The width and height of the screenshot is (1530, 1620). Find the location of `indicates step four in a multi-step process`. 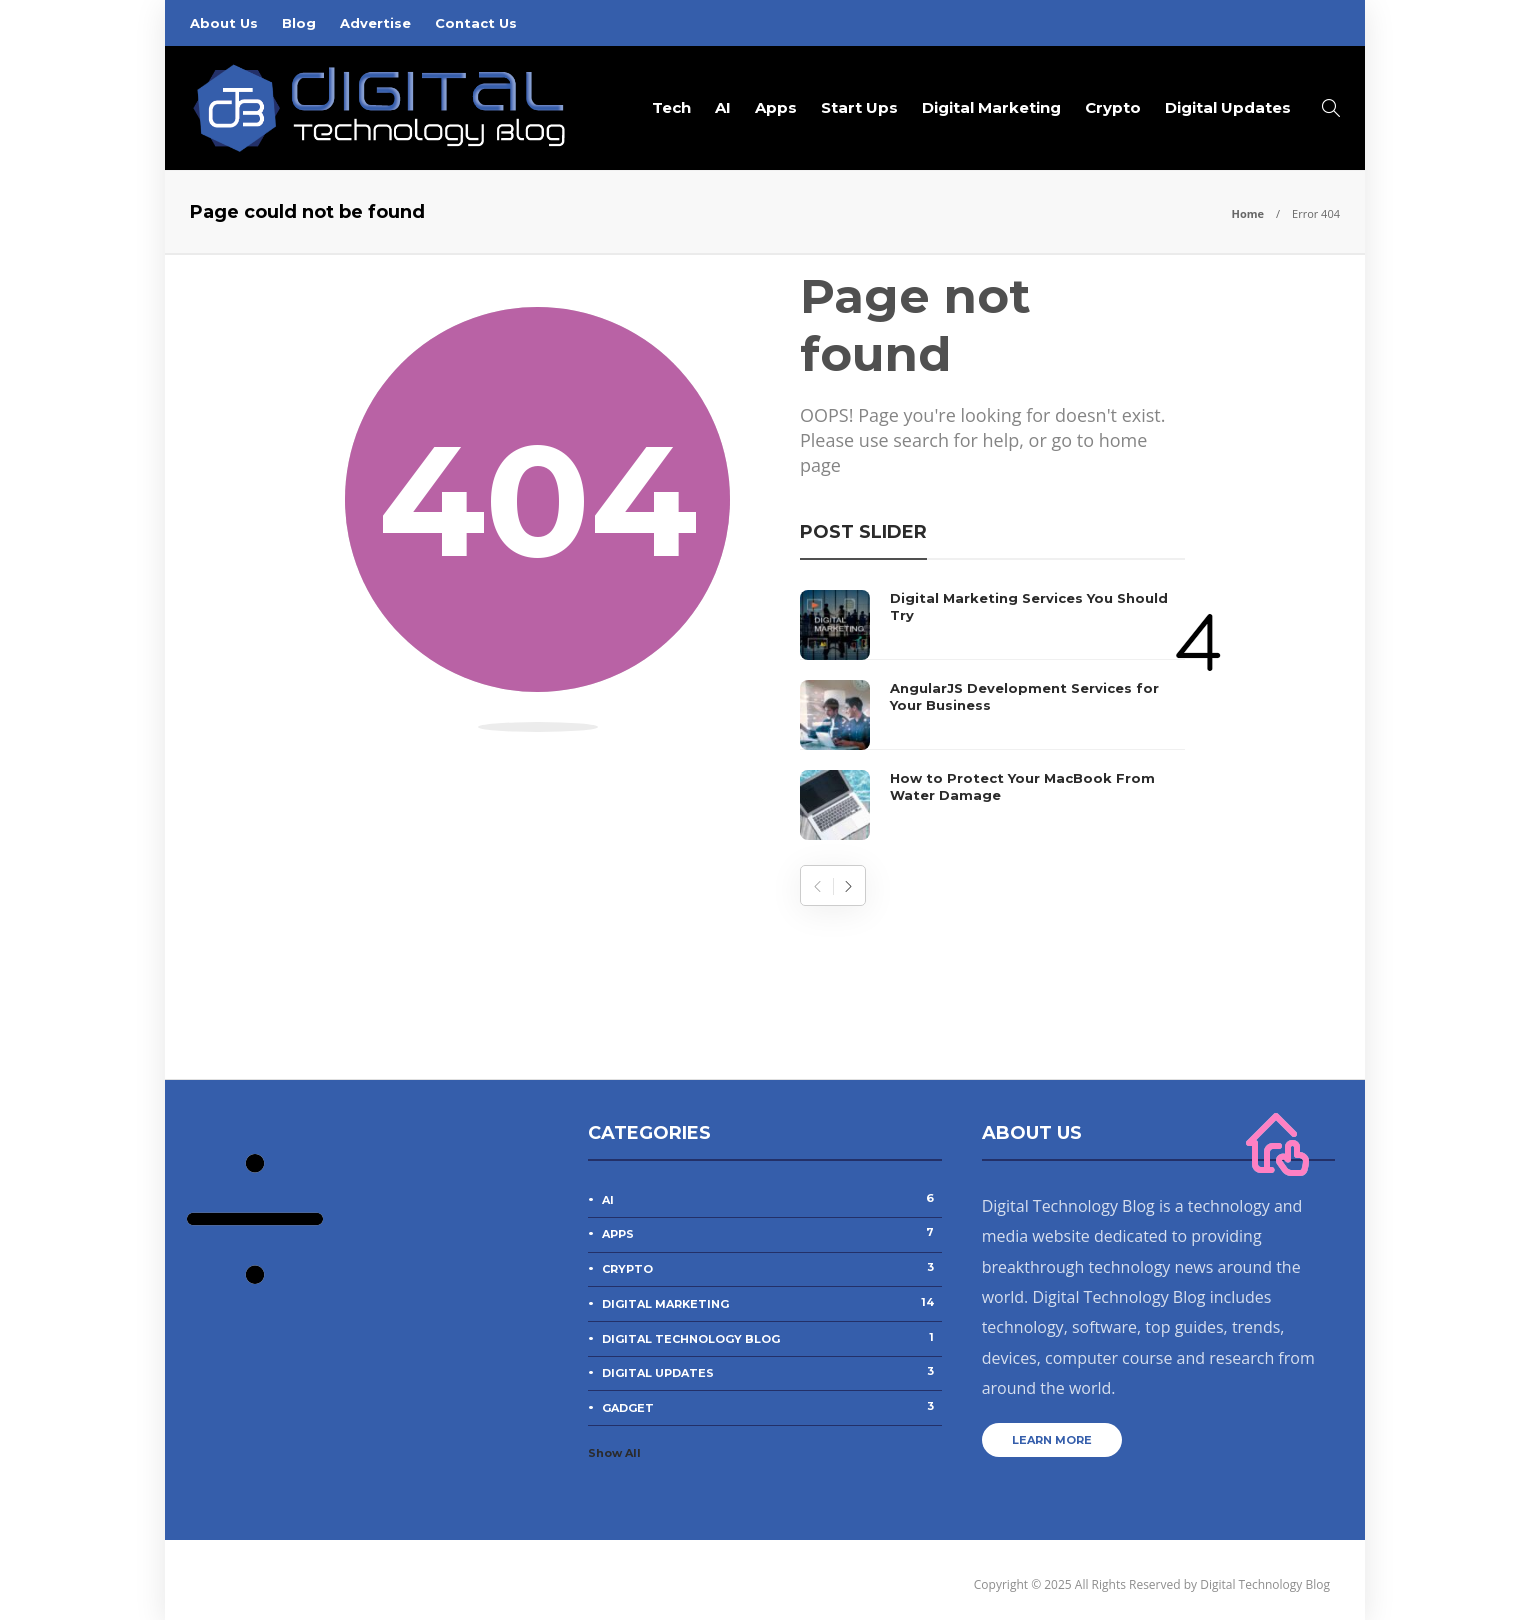

indicates step four in a multi-step process is located at coordinates (1199, 642).